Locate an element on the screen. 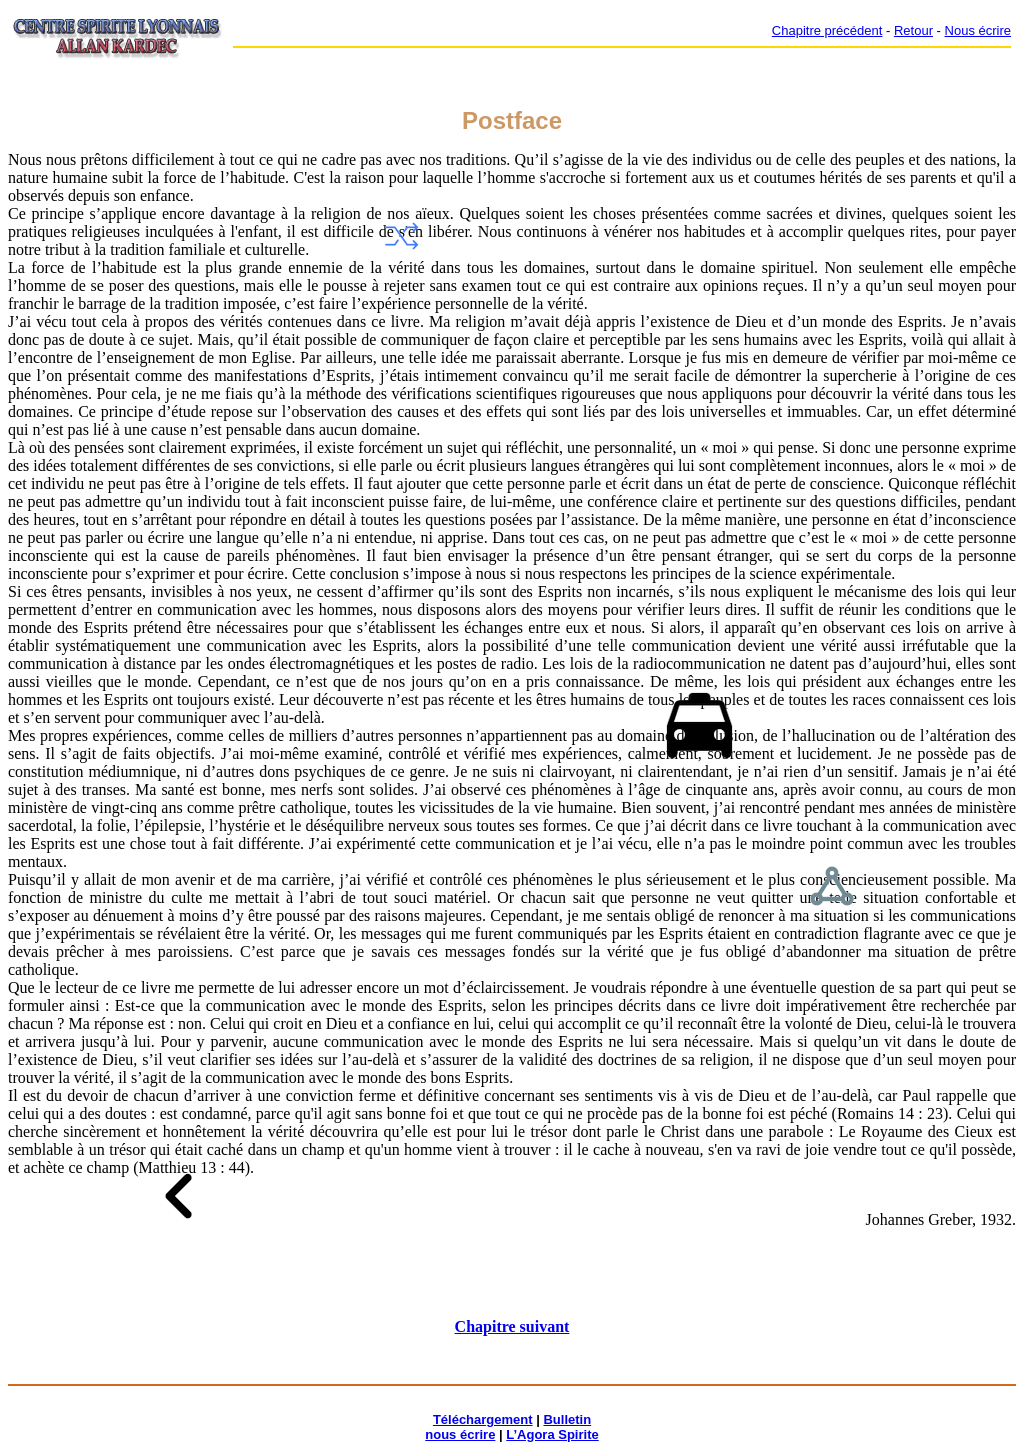 Image resolution: width=1024 pixels, height=1450 pixels. go back to the previous screen is located at coordinates (179, 1196).